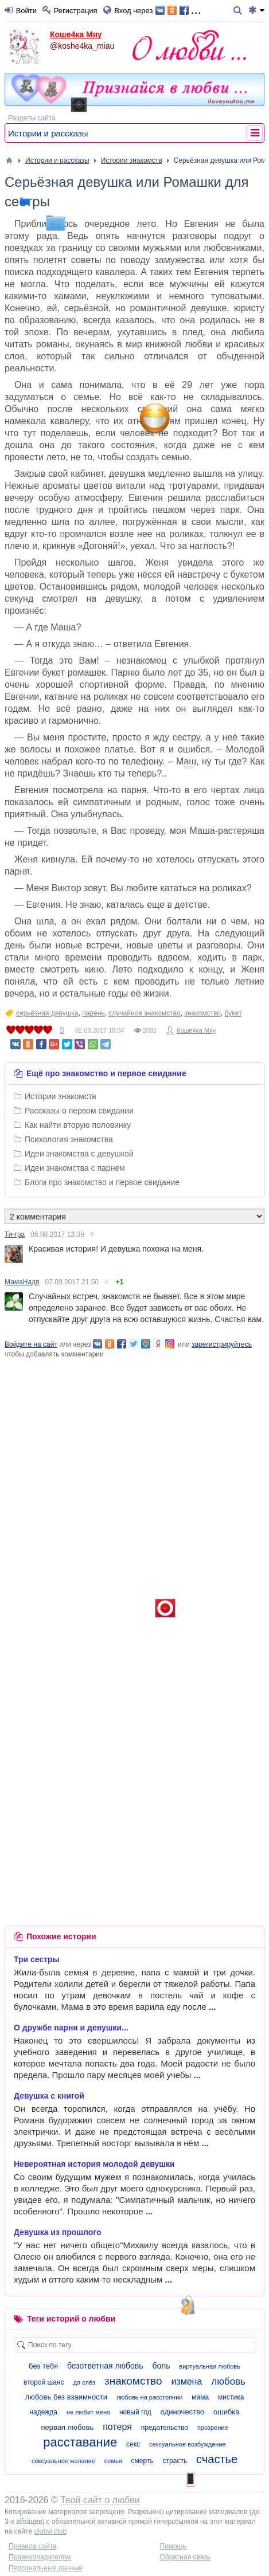 This screenshot has width=269, height=2576. Describe the element at coordinates (155, 419) in the screenshot. I see `react with laughter to a message` at that location.